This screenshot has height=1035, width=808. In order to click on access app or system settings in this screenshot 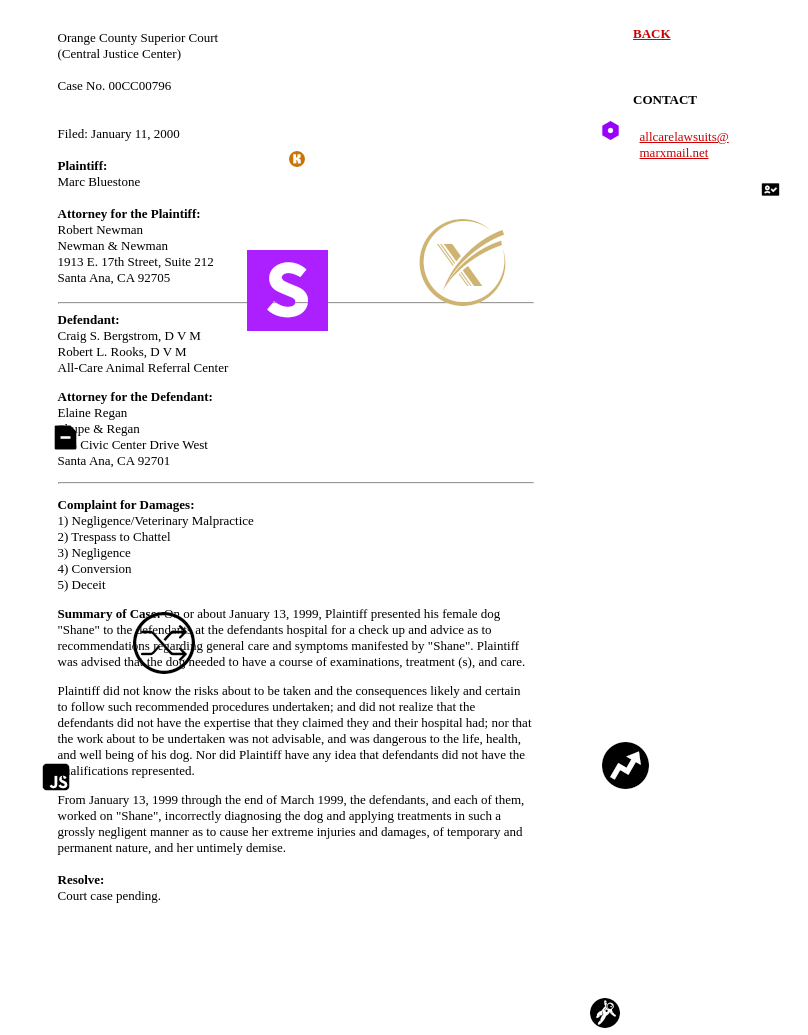, I will do `click(610, 130)`.